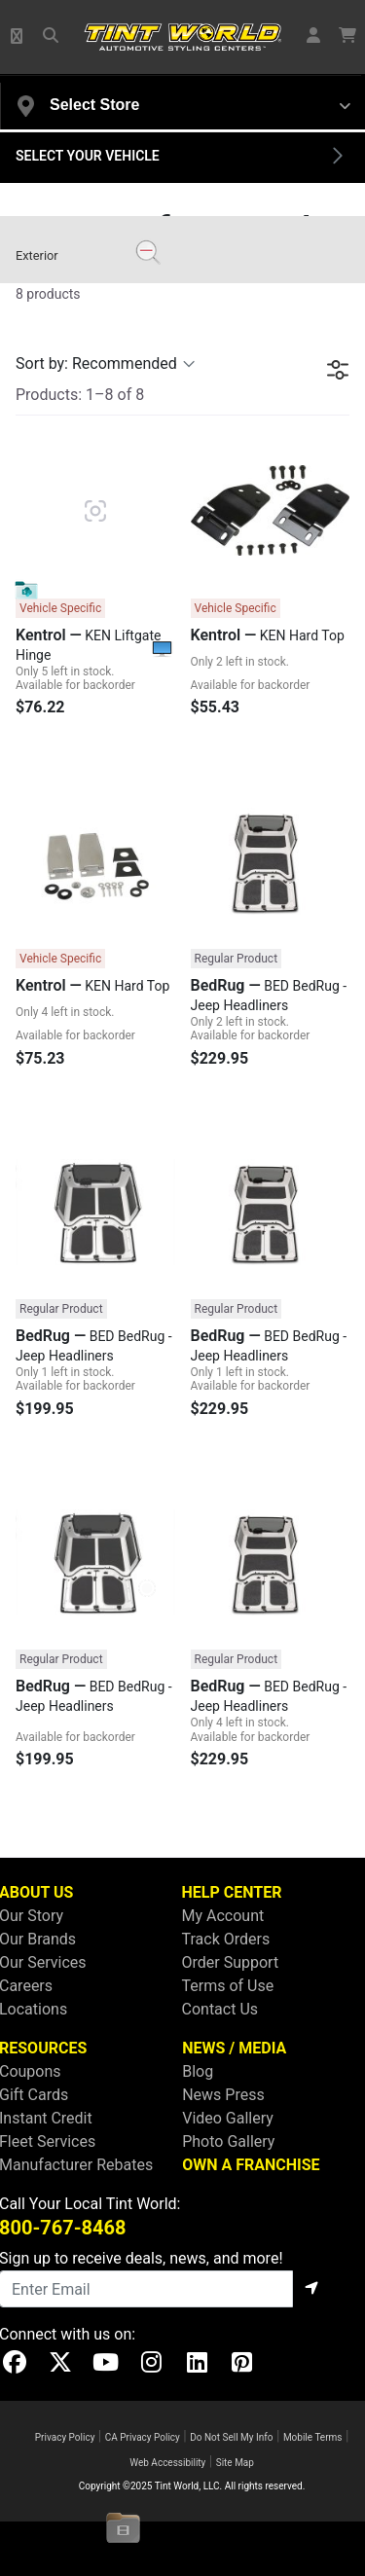  What do you see at coordinates (162, 645) in the screenshot?
I see `apple led cinema display 24-inch monitor` at bounding box center [162, 645].